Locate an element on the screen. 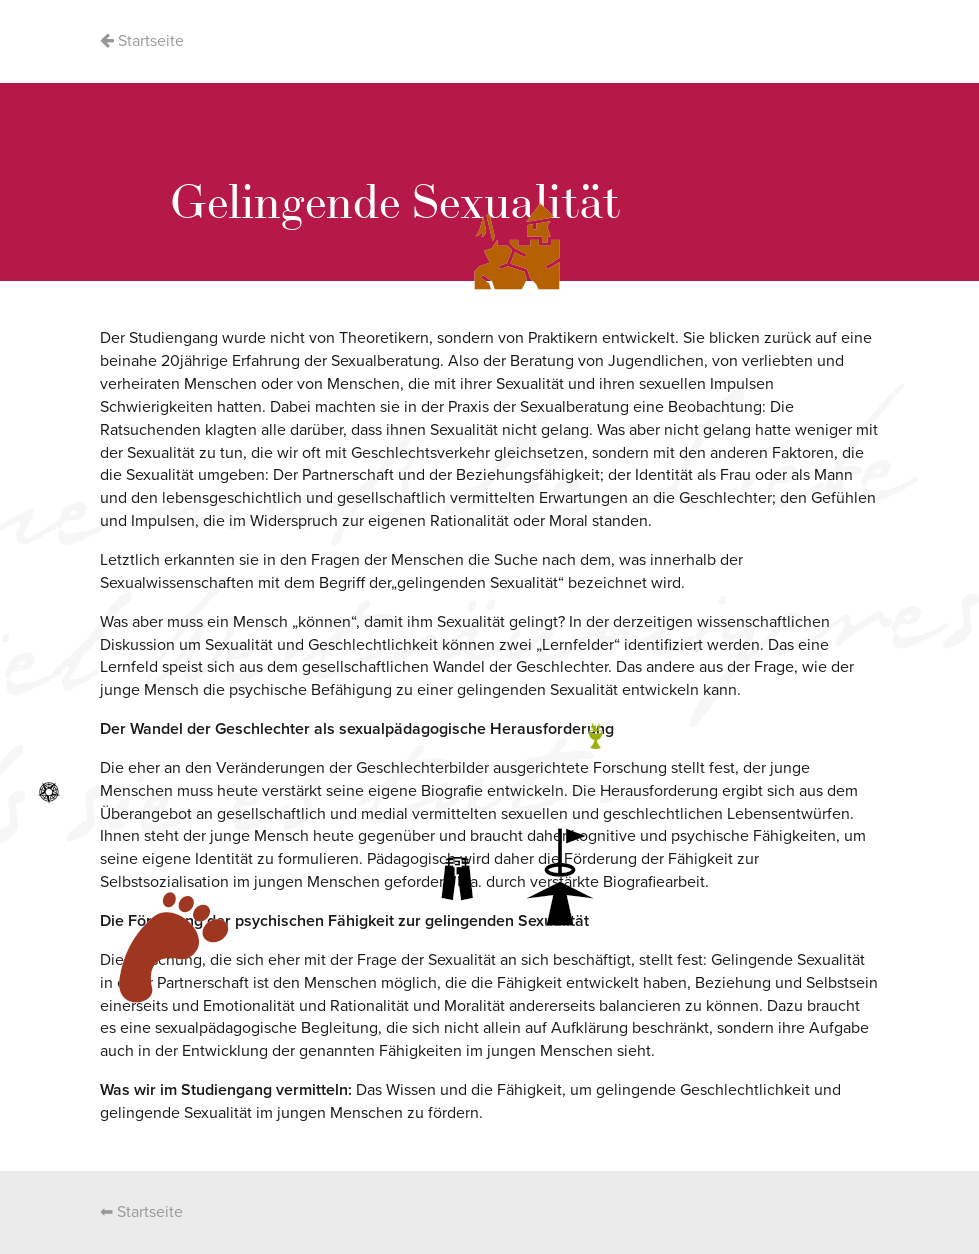  track steps or walking activity is located at coordinates (172, 947).